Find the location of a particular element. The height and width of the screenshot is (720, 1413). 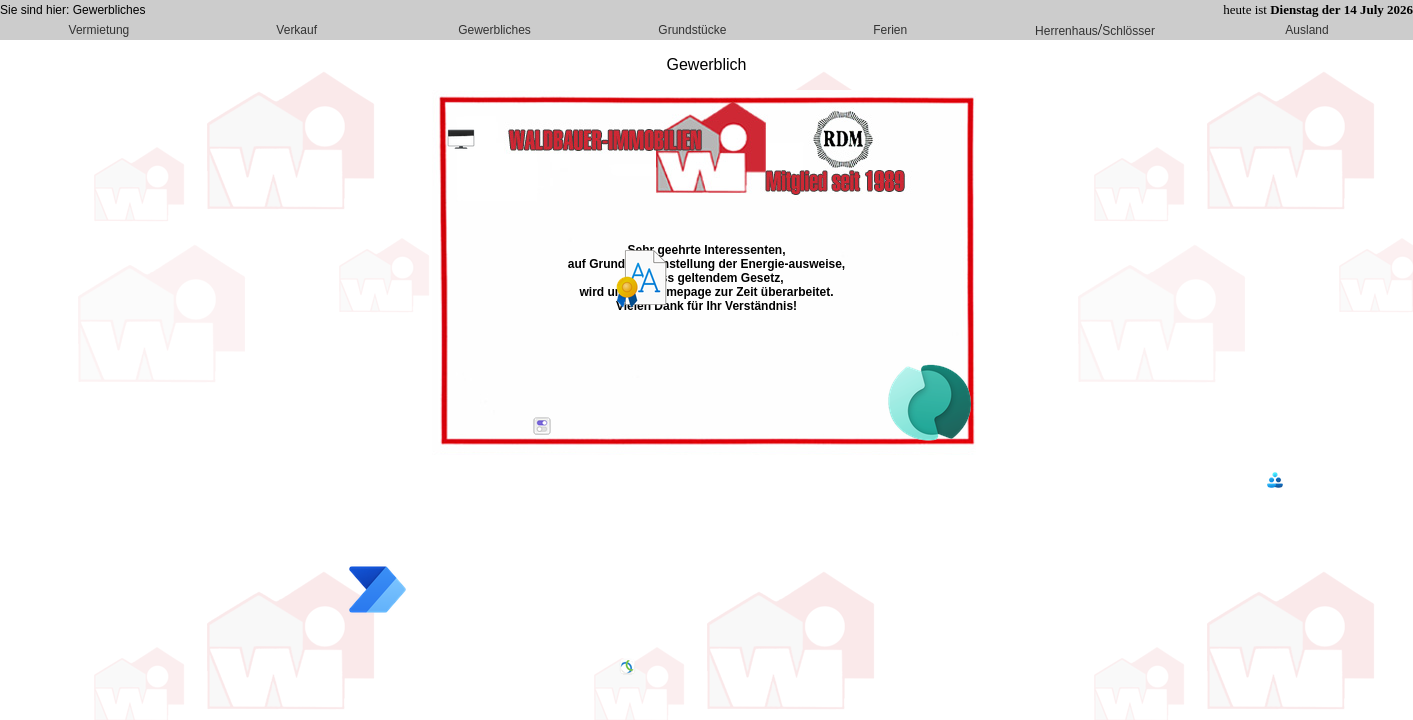

a certified or premium font file is located at coordinates (645, 277).